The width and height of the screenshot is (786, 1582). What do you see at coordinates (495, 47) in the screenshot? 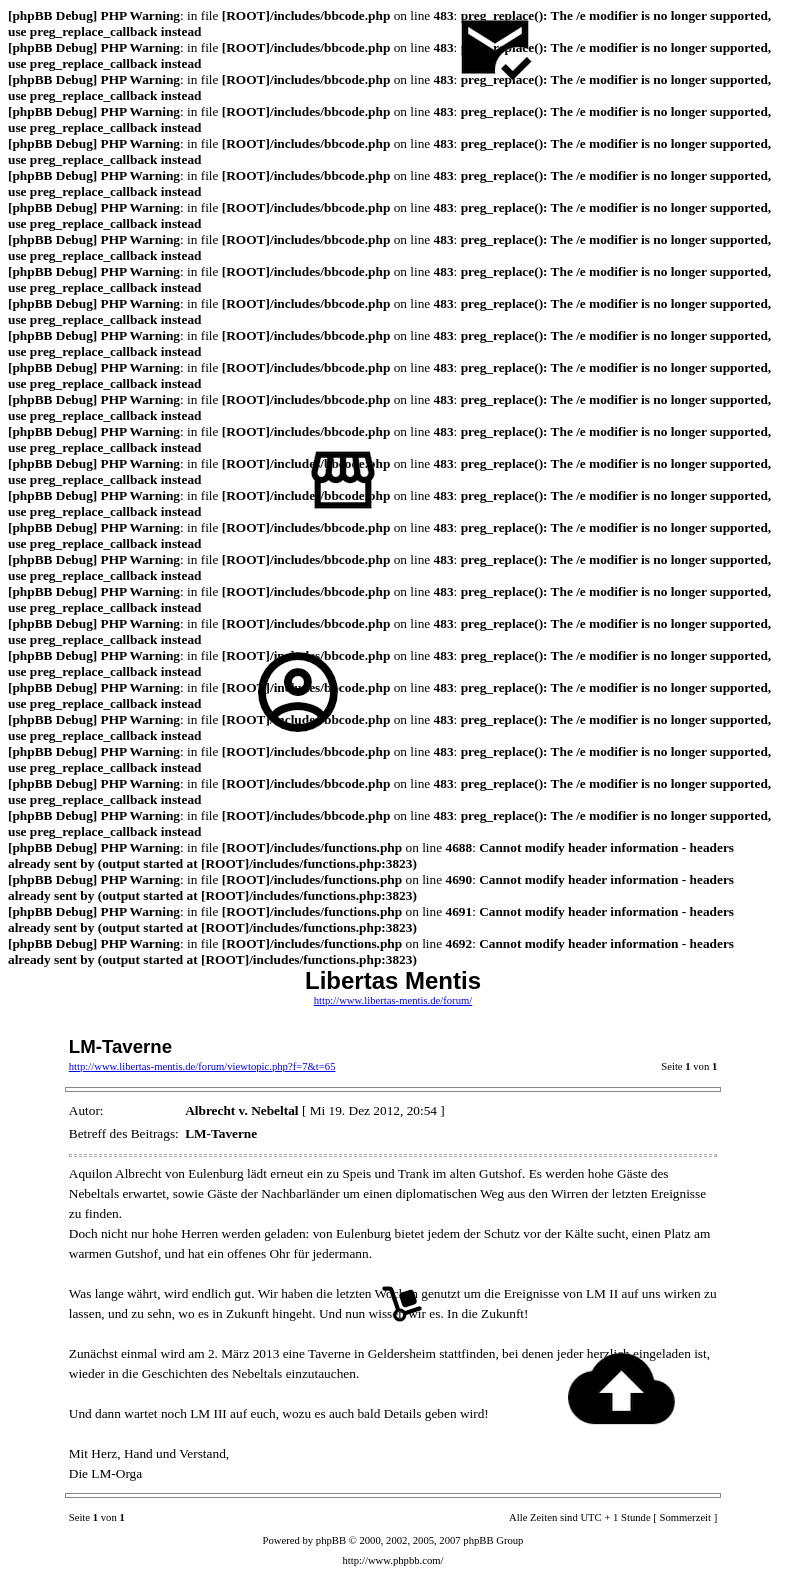
I see `mark email as read` at bounding box center [495, 47].